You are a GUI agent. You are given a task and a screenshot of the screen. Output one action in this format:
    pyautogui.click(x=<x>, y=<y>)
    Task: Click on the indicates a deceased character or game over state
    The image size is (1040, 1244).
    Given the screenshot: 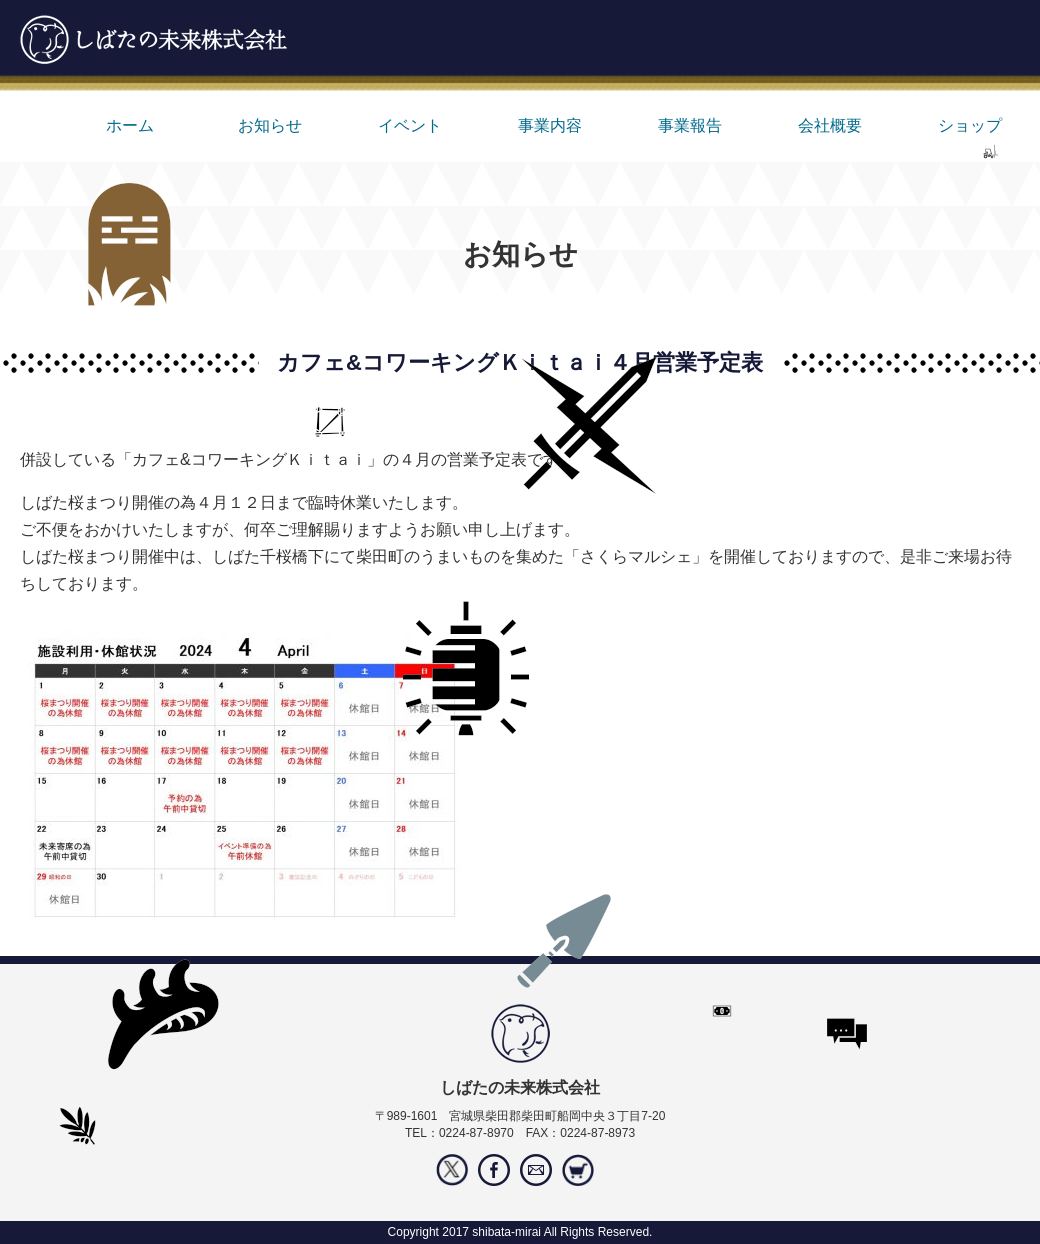 What is the action you would take?
    pyautogui.click(x=130, y=246)
    